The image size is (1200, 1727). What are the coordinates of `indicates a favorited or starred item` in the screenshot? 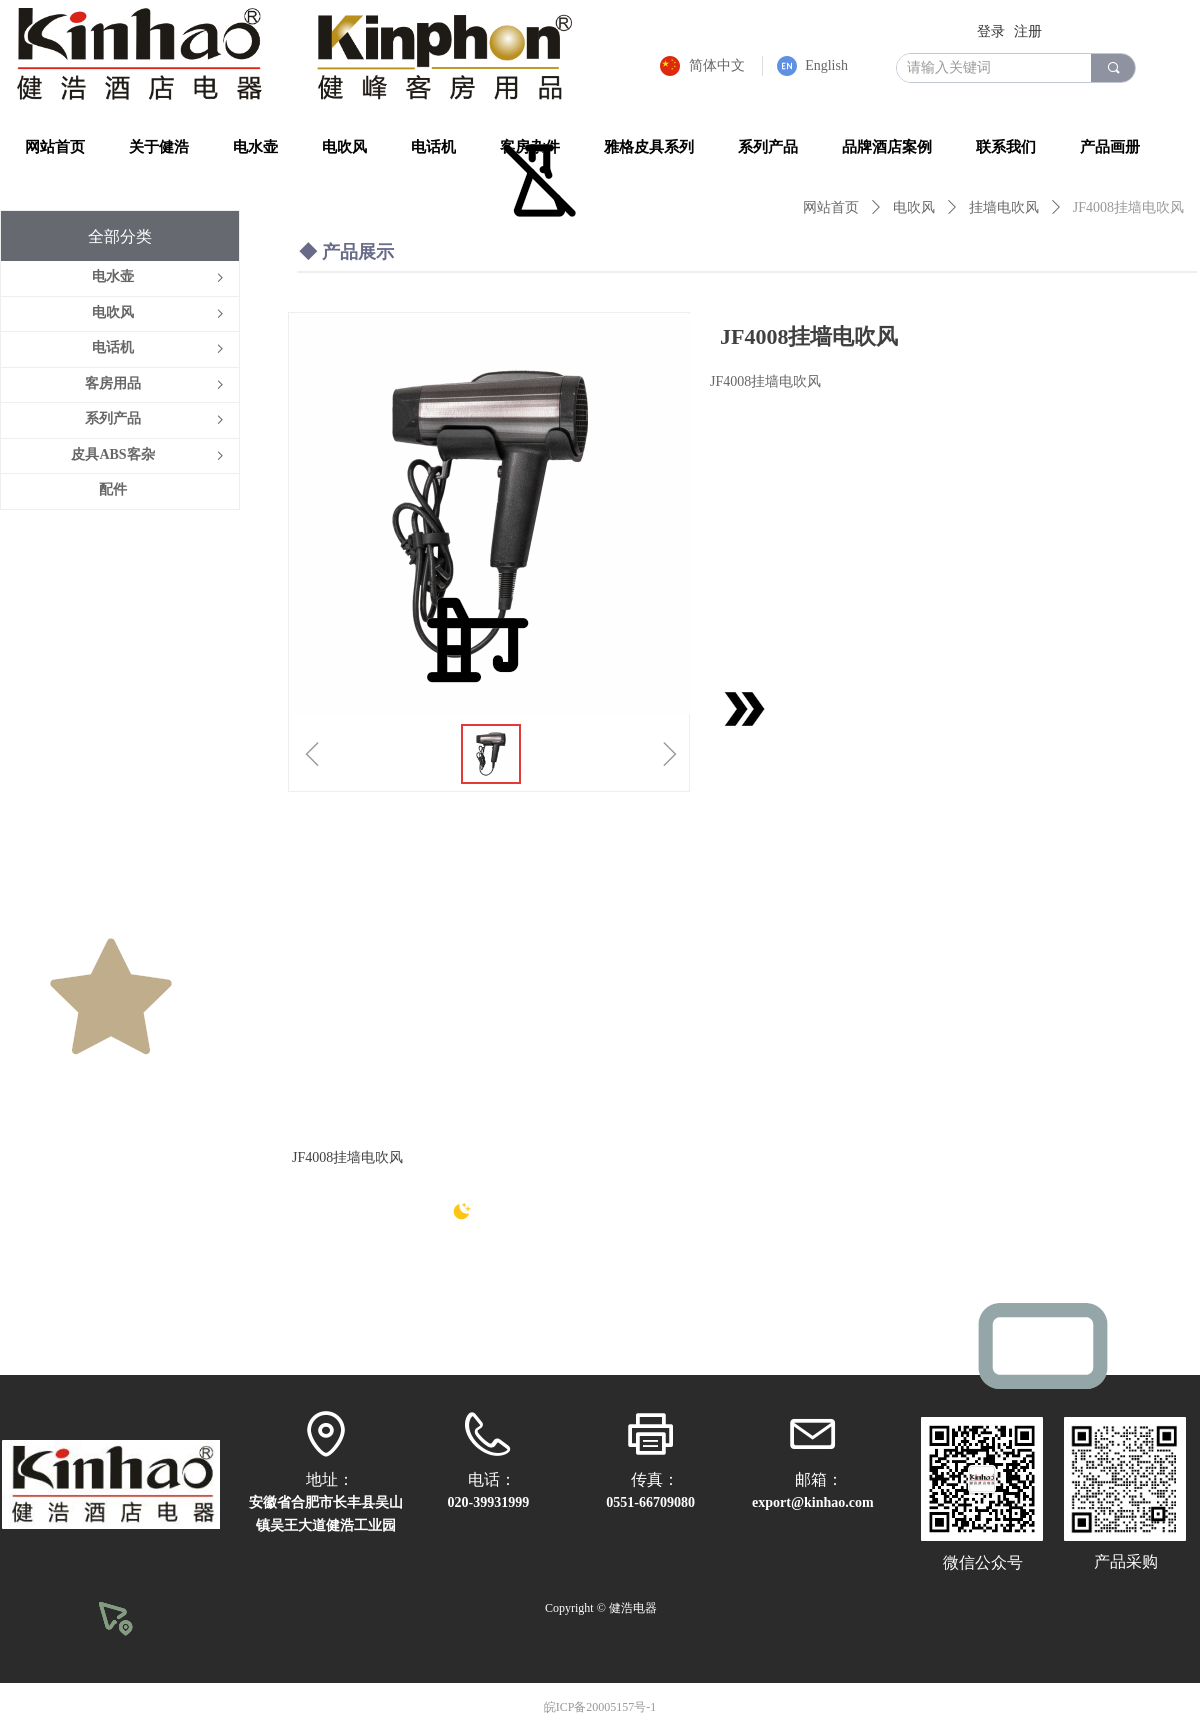 It's located at (111, 1002).